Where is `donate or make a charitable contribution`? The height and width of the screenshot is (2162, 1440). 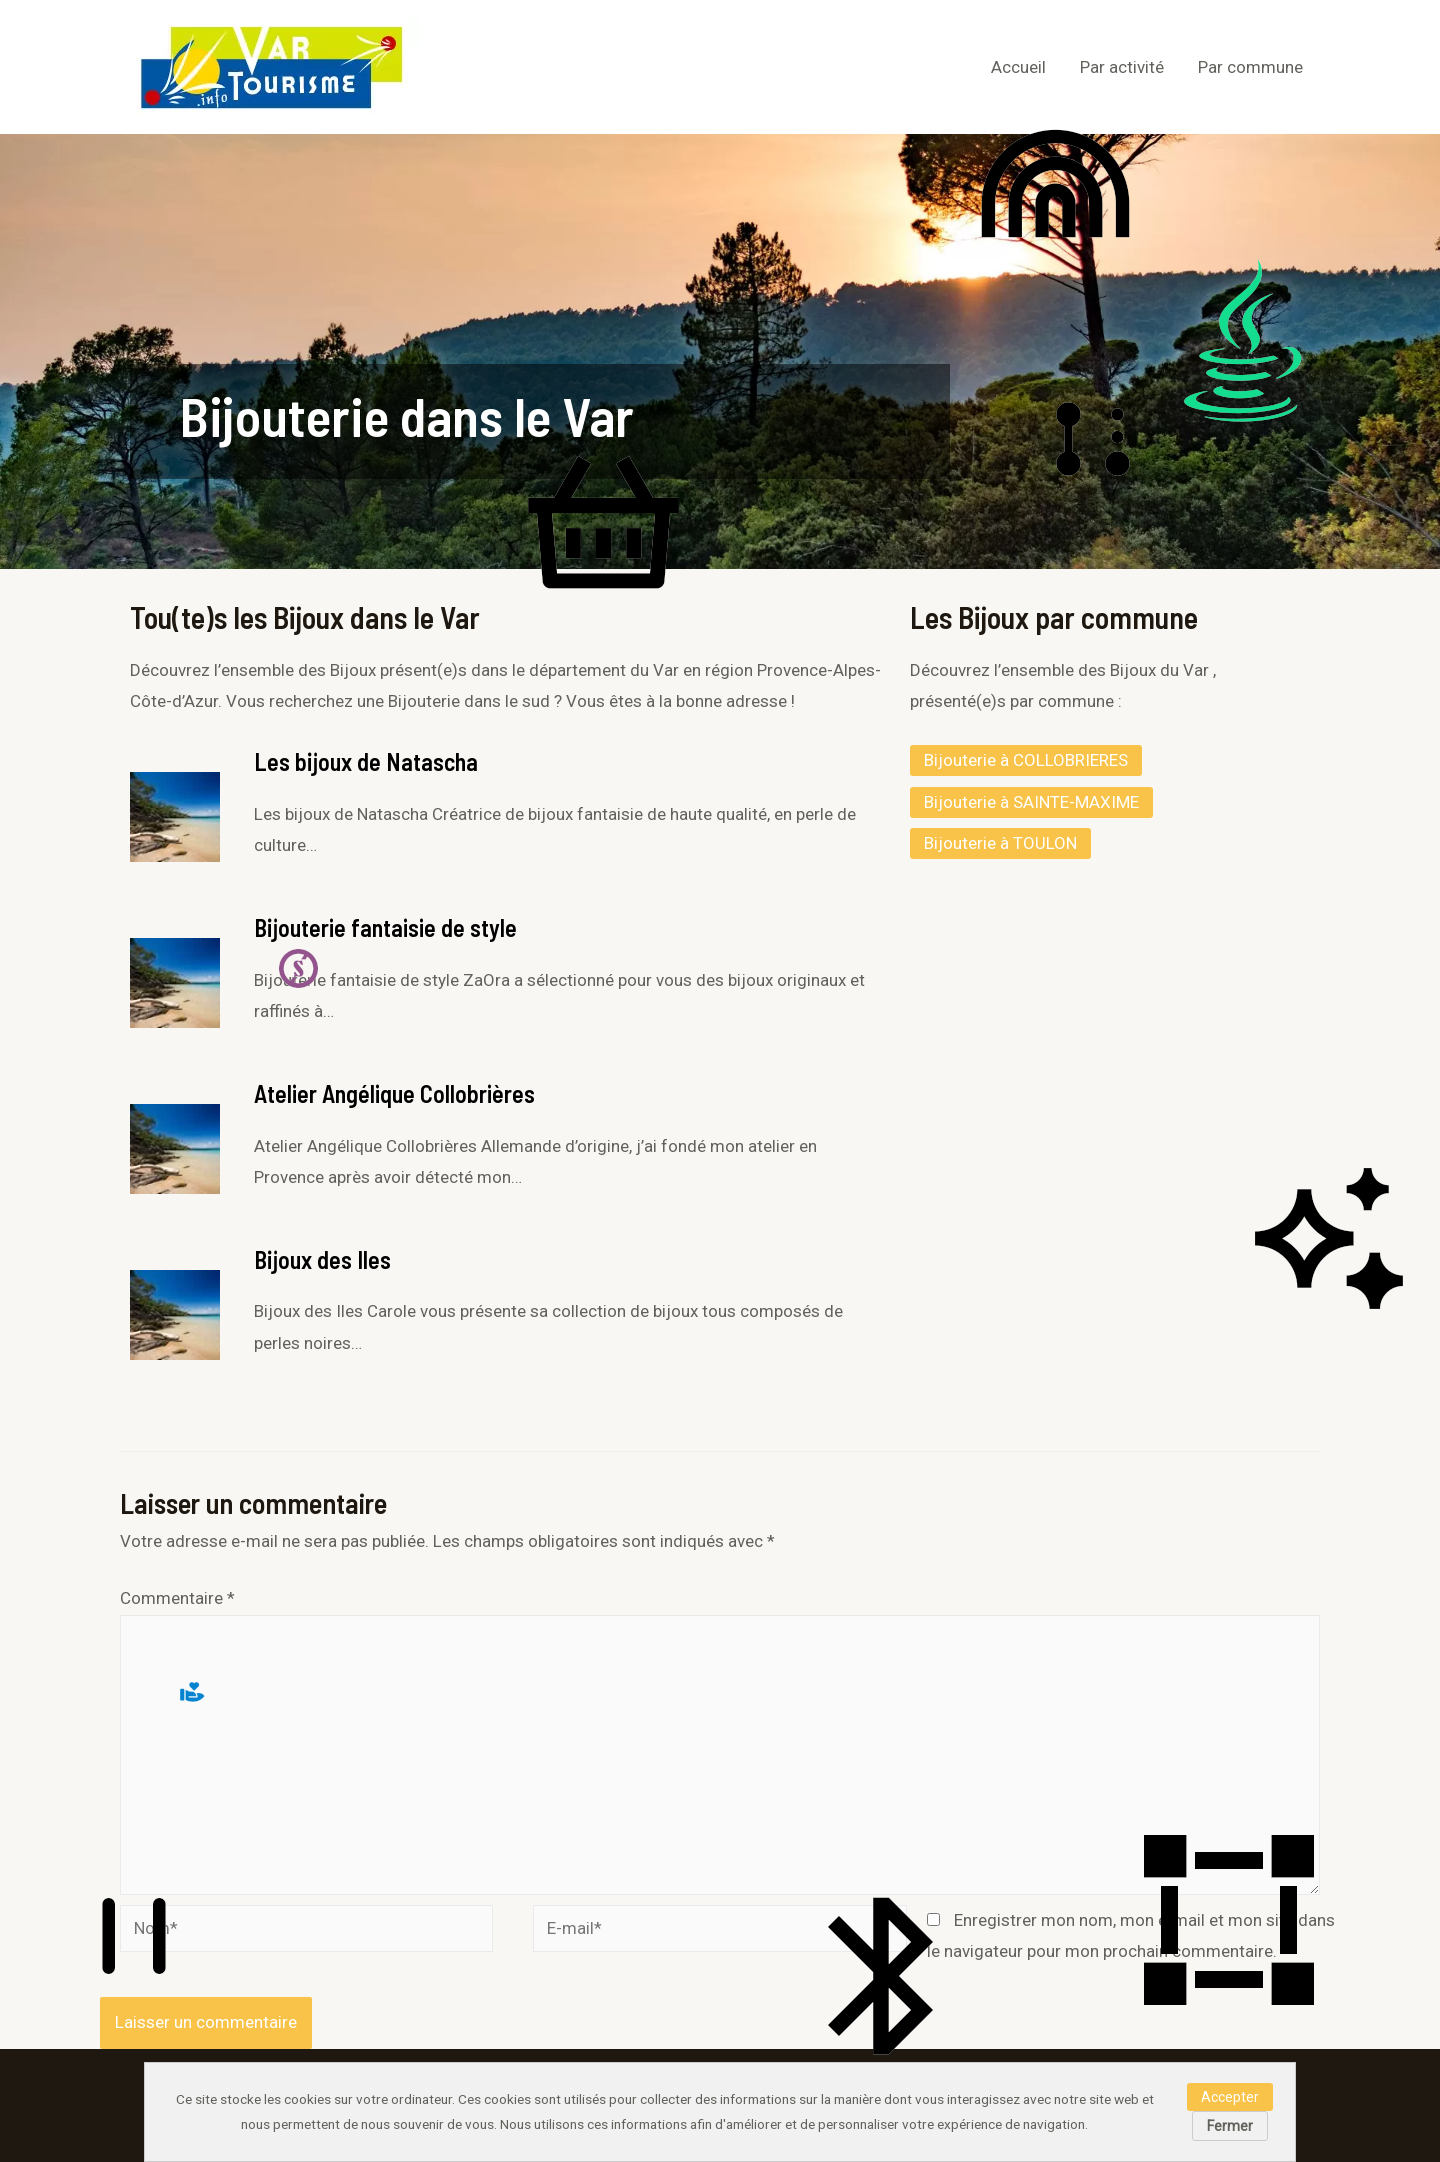 donate or make a charitable contribution is located at coordinates (192, 1692).